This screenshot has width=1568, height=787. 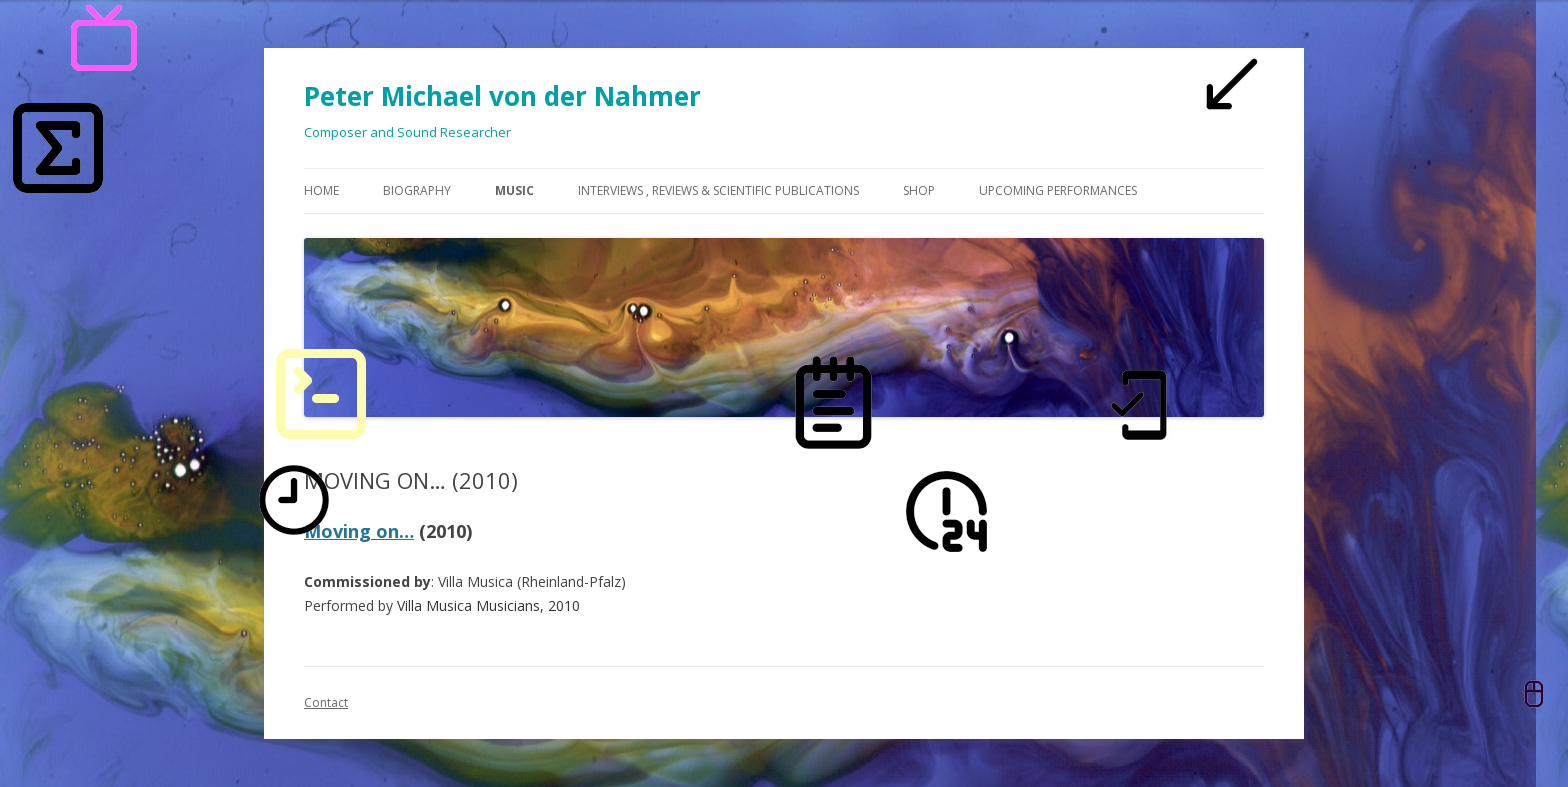 What do you see at coordinates (321, 394) in the screenshot?
I see `open terminal or command line interface` at bounding box center [321, 394].